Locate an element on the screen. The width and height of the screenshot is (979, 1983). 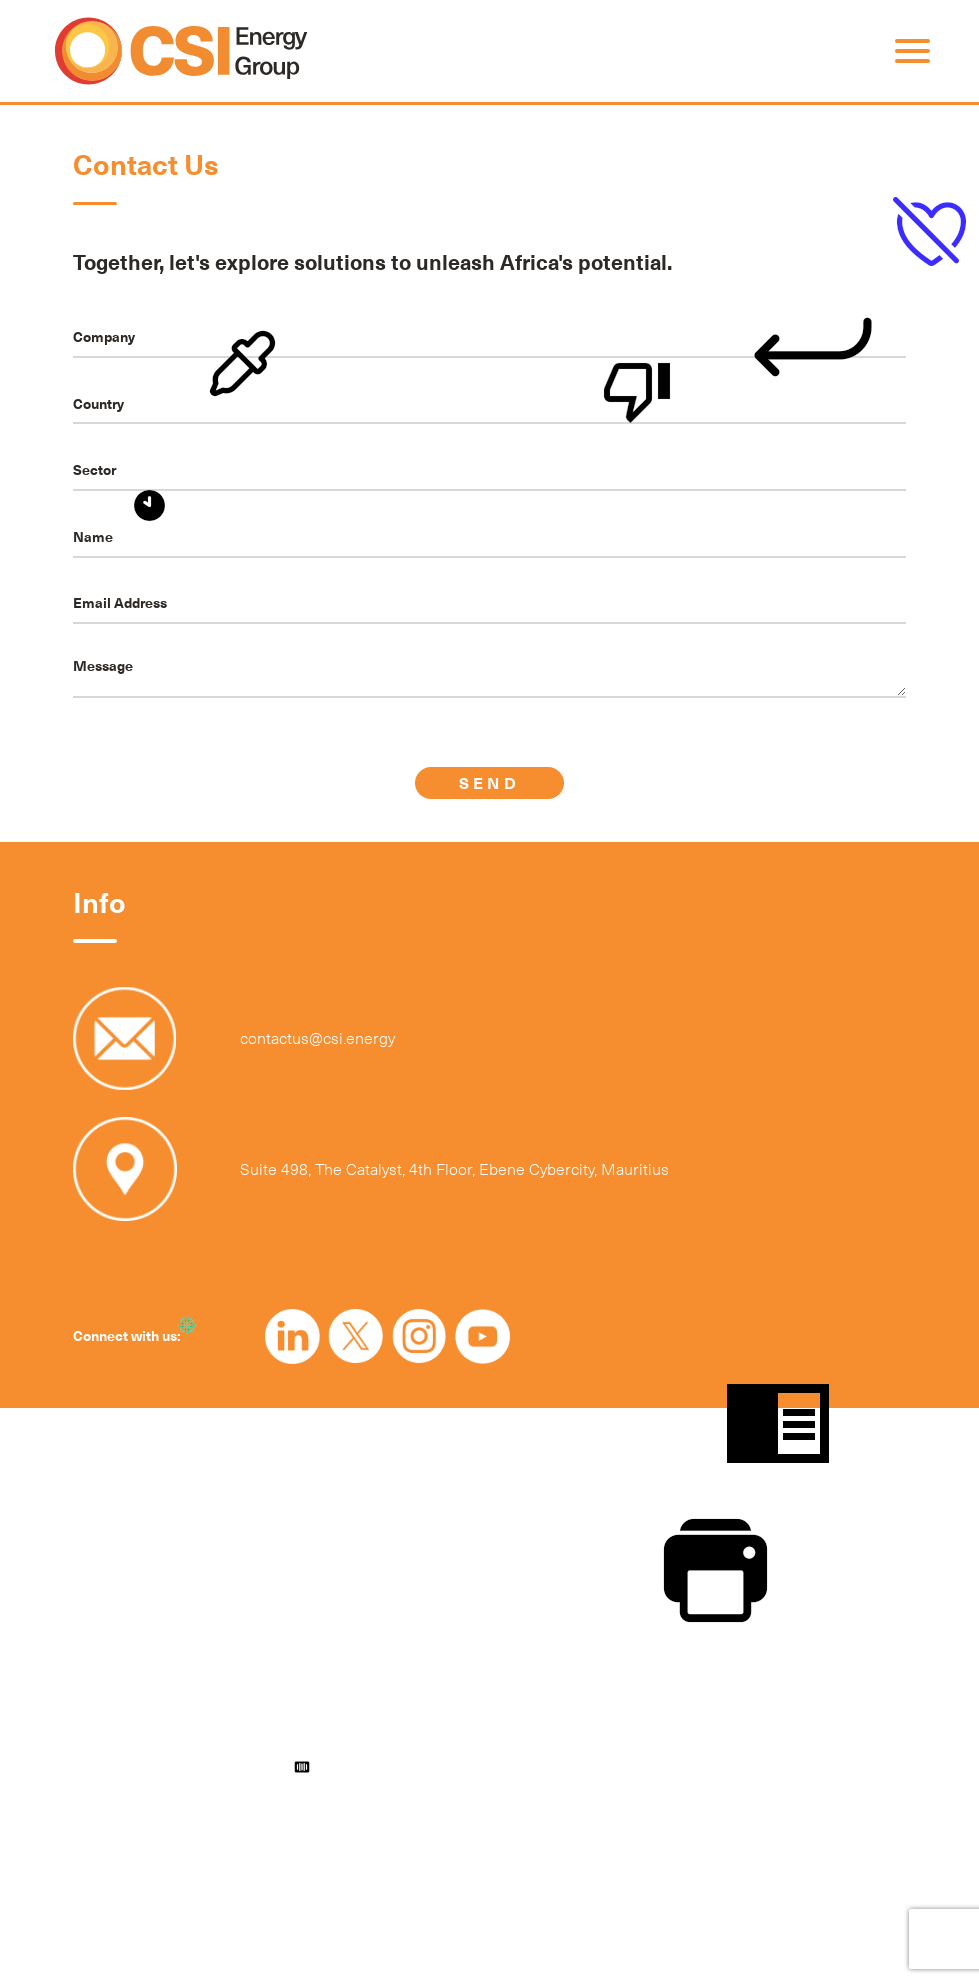
remove from favorites is located at coordinates (929, 231).